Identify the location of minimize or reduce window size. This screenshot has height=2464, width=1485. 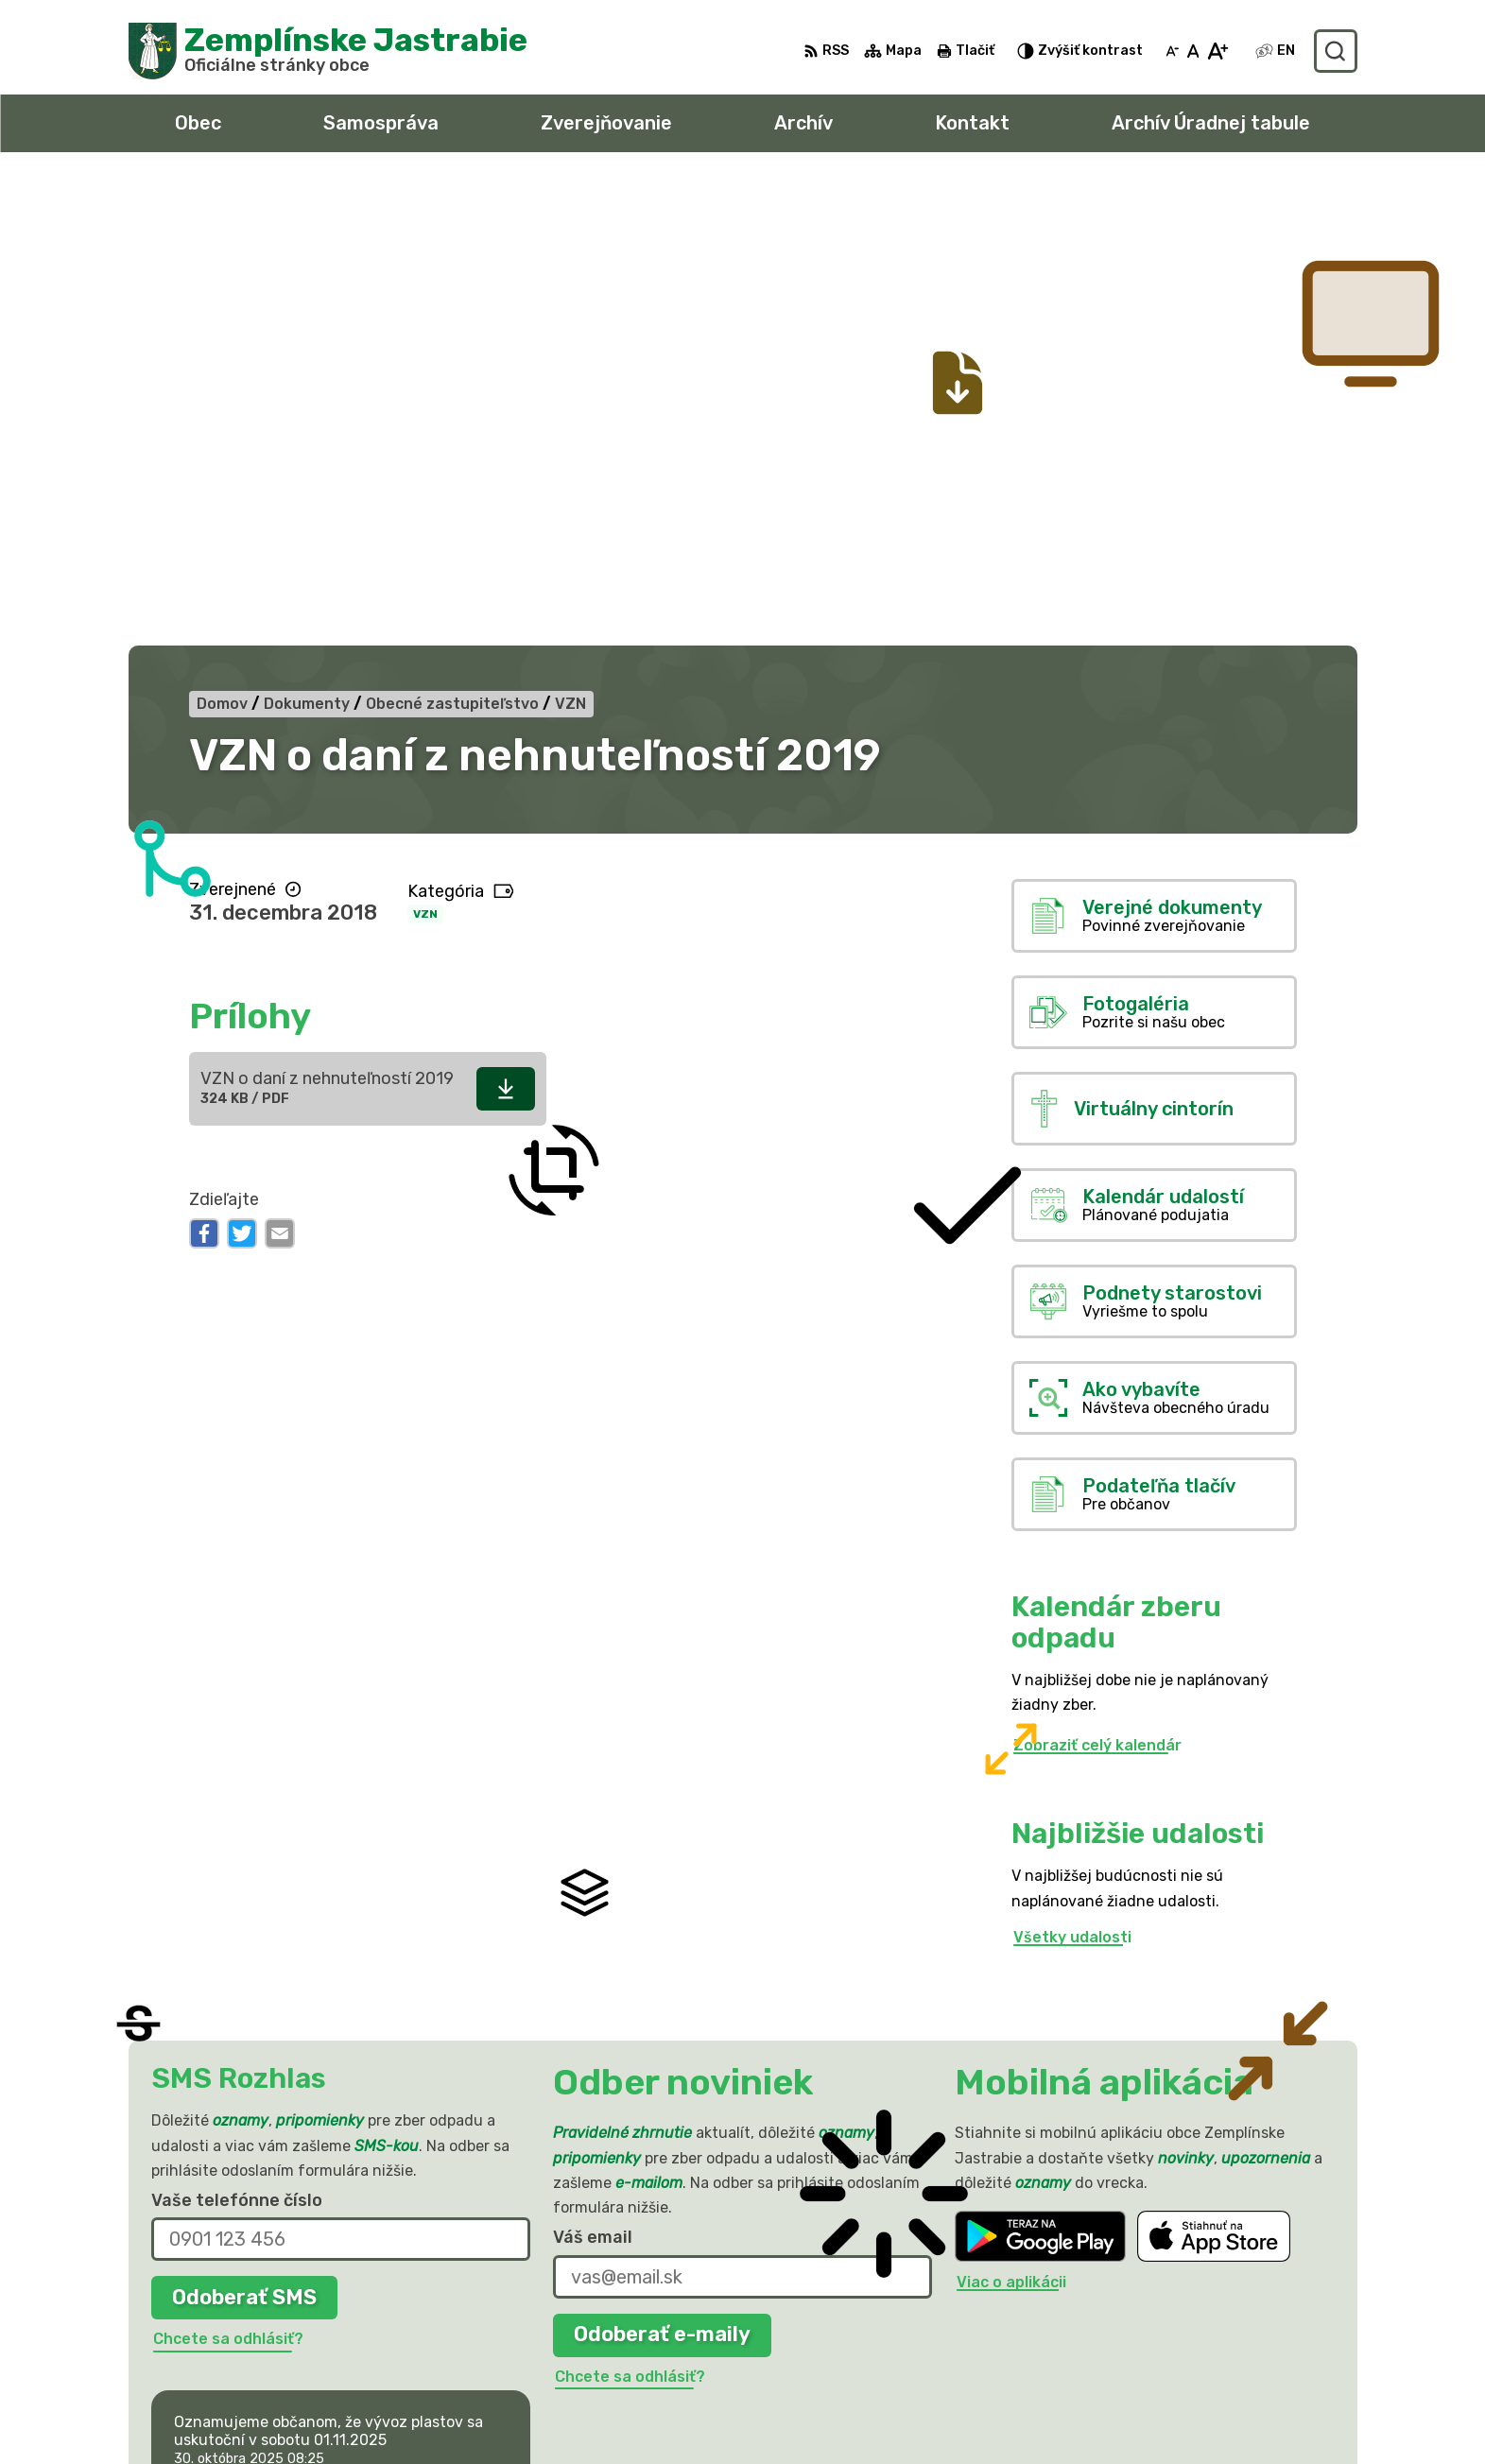
(1278, 2051).